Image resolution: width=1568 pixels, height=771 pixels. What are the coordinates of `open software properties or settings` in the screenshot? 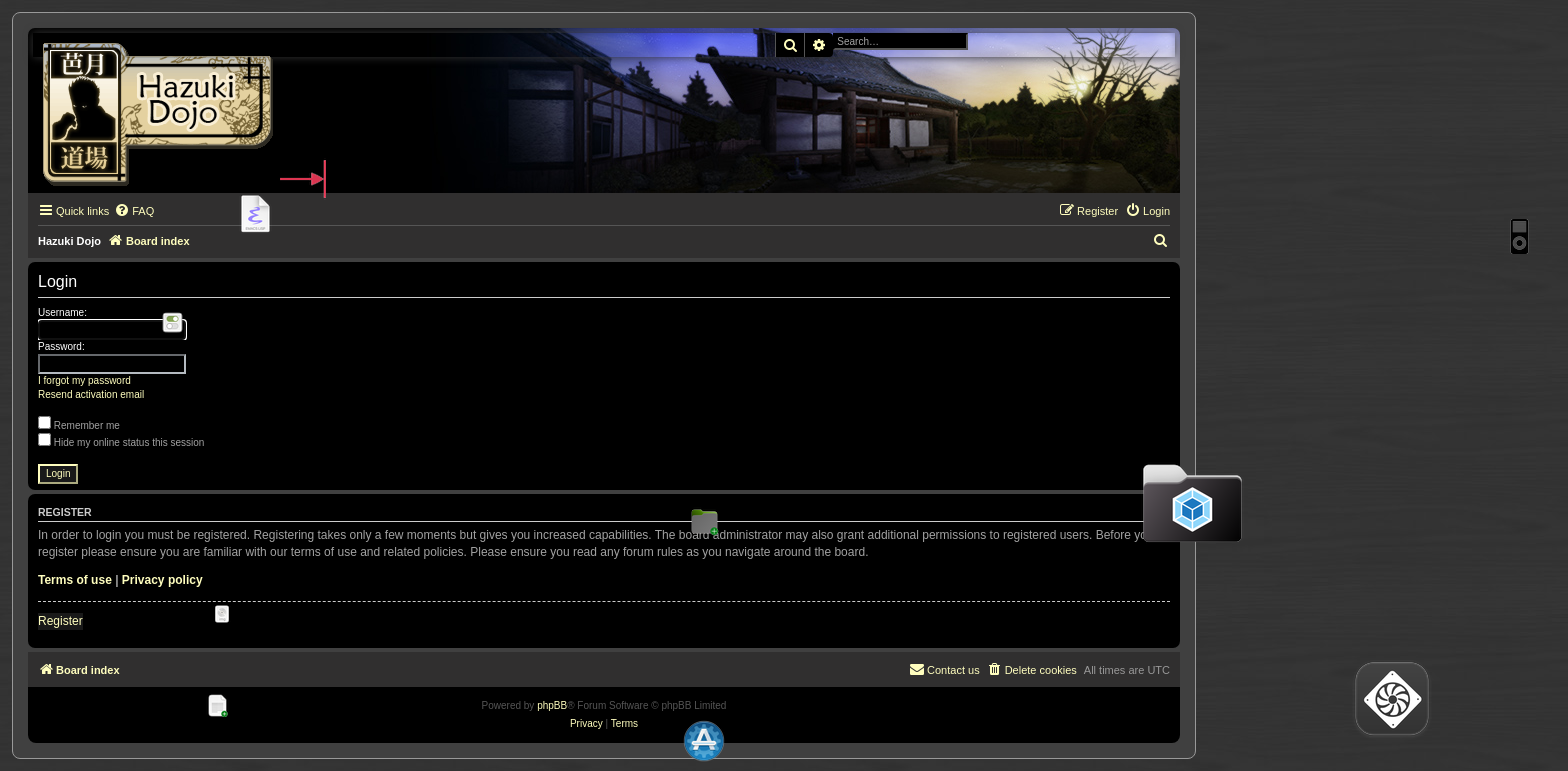 It's located at (704, 741).